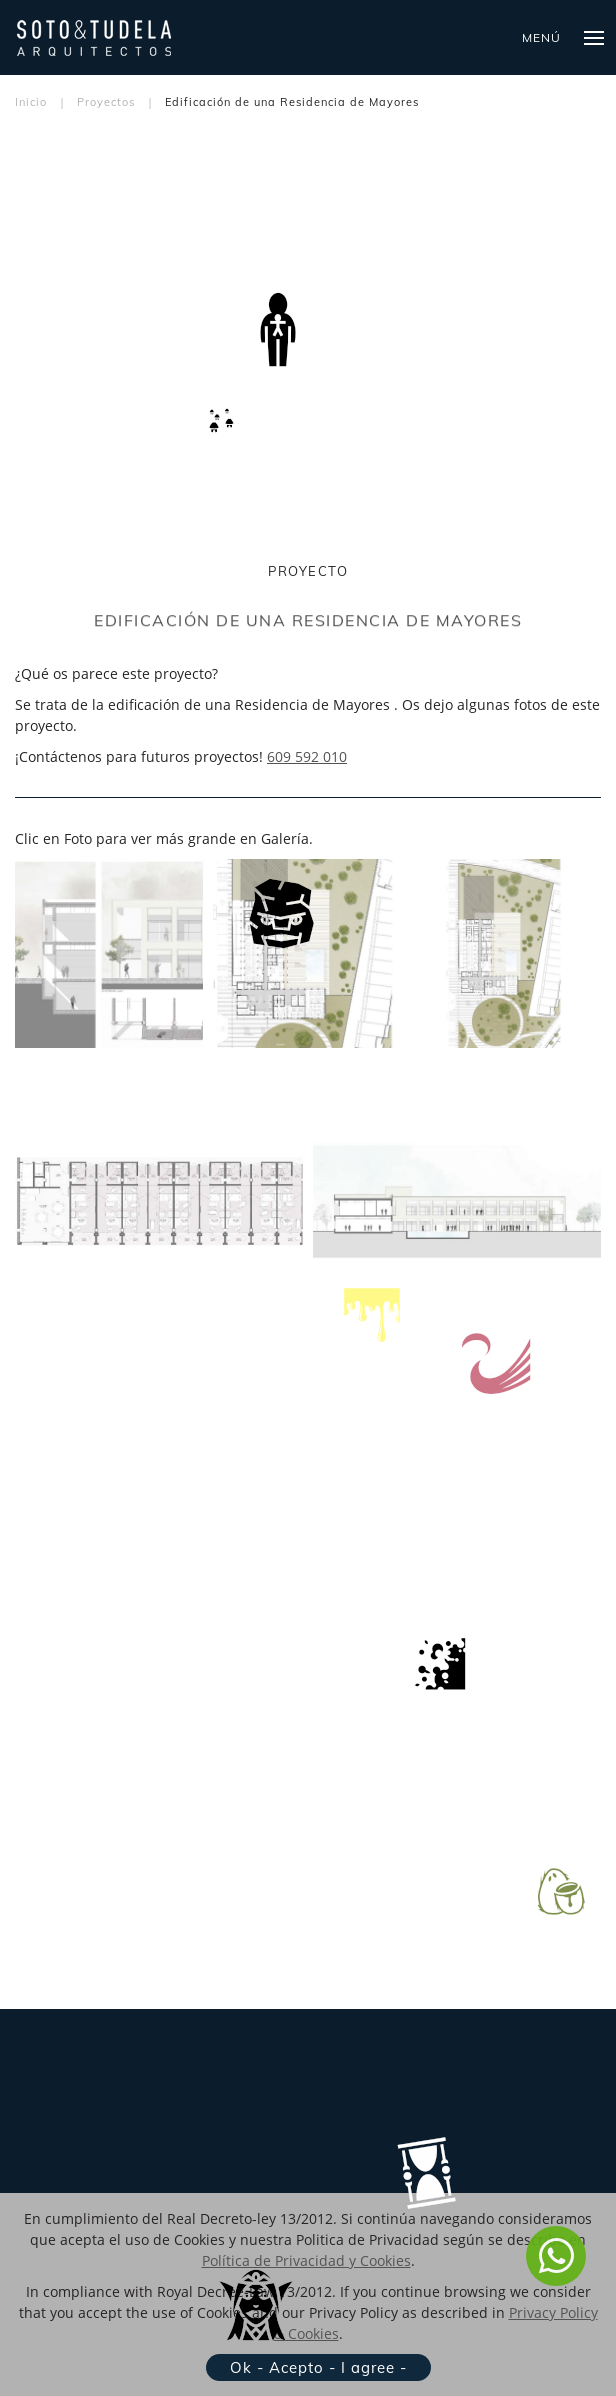  What do you see at coordinates (440, 1664) in the screenshot?
I see `indicates ink or paint splatter effect tool` at bounding box center [440, 1664].